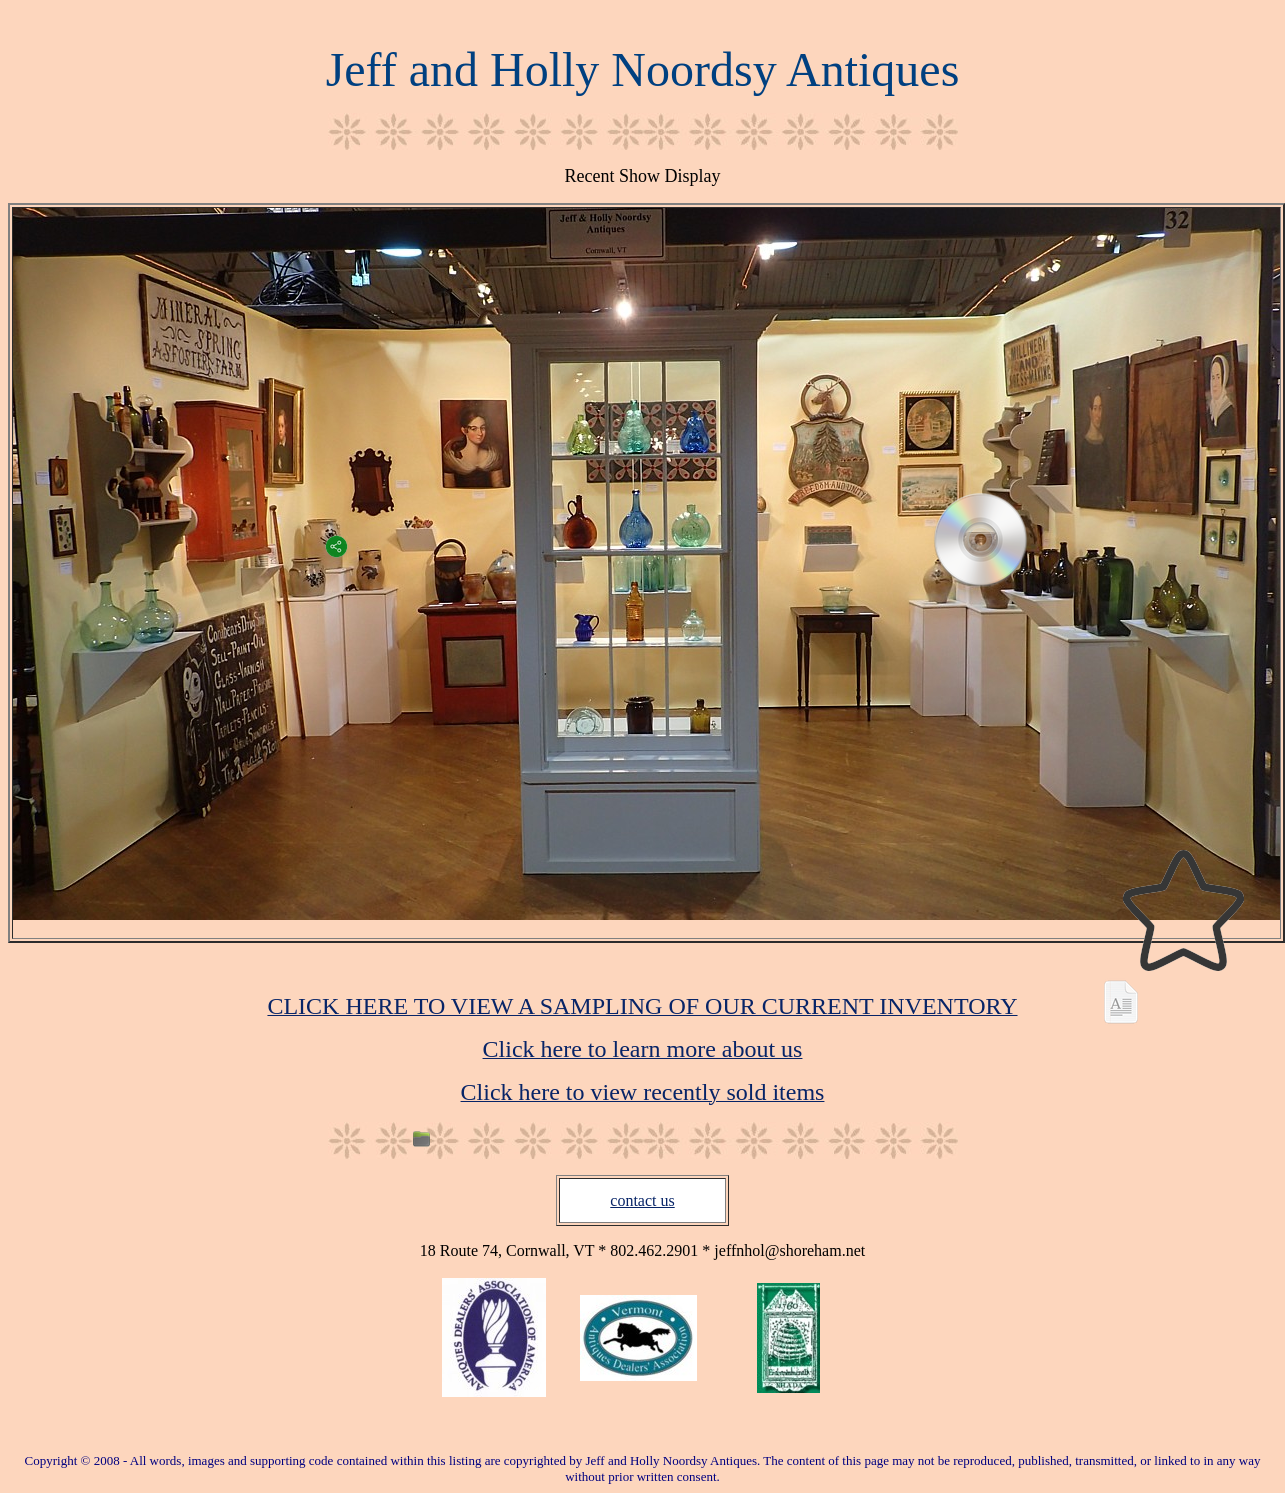 The image size is (1285, 1493). Describe the element at coordinates (421, 1138) in the screenshot. I see `indicates an open or expanded folder` at that location.